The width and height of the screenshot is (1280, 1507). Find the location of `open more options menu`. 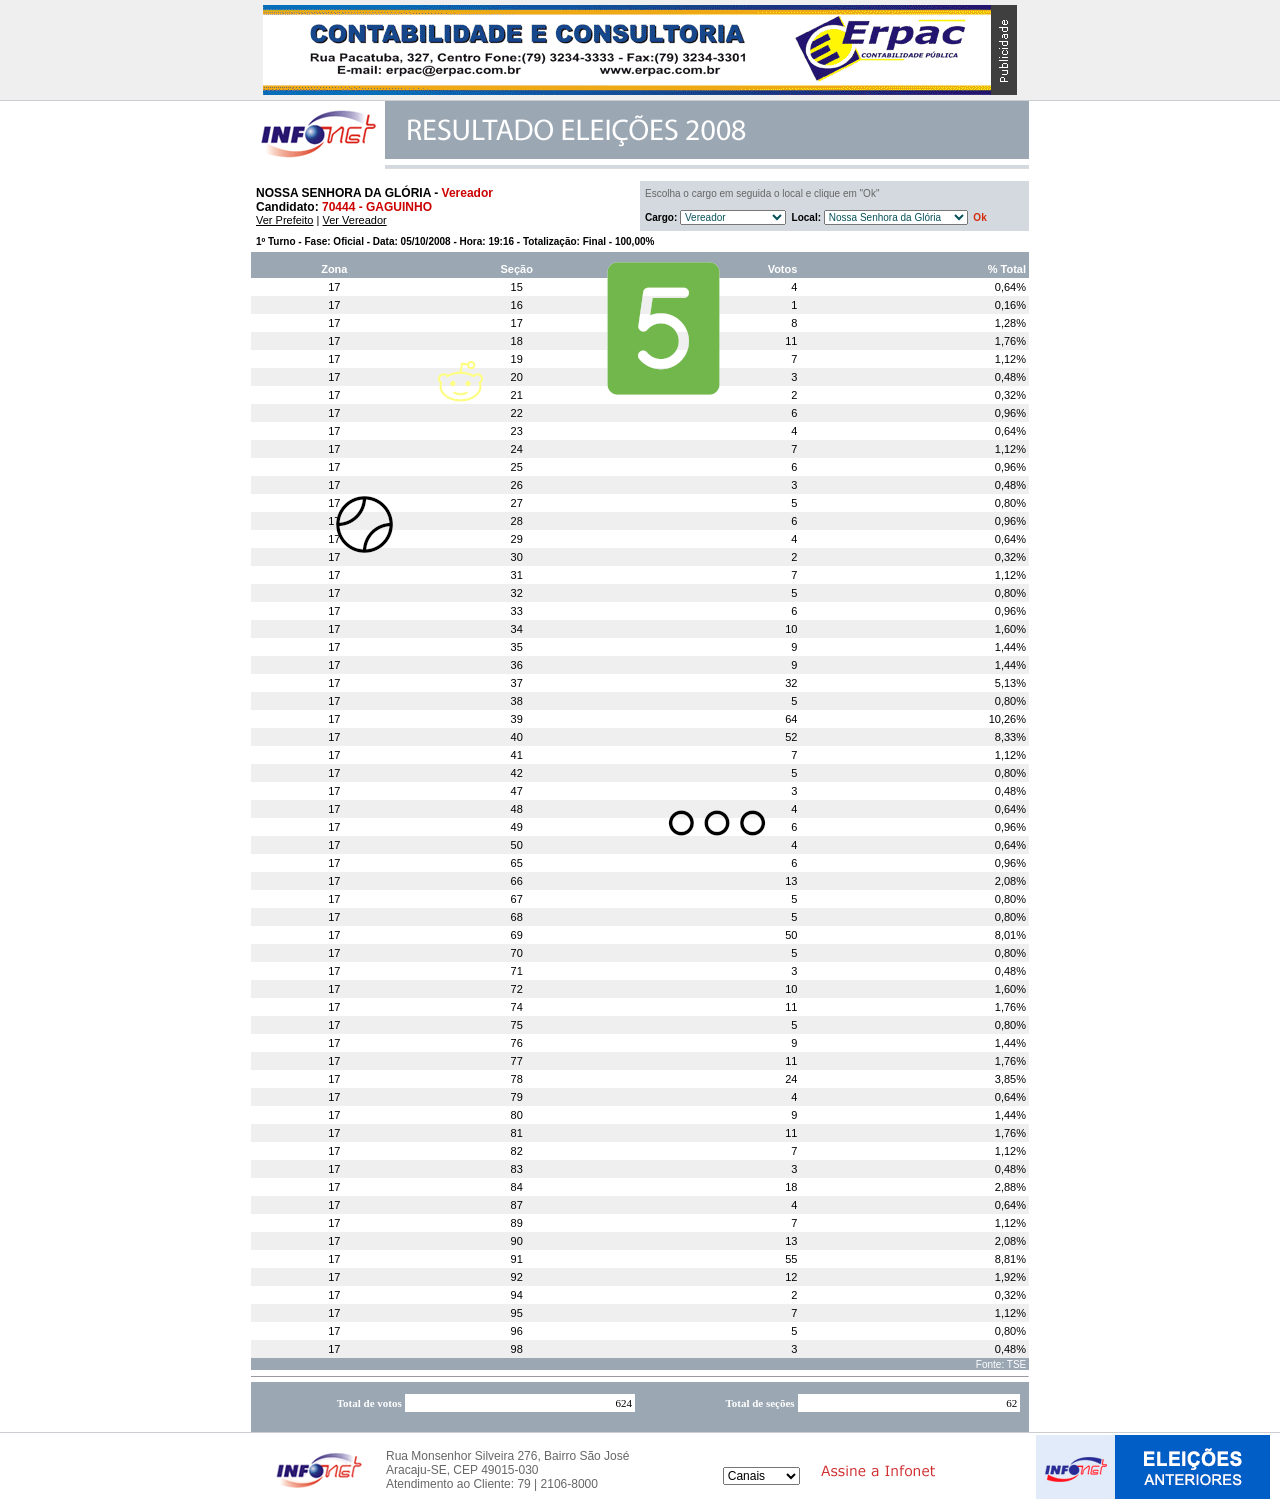

open more options menu is located at coordinates (717, 823).